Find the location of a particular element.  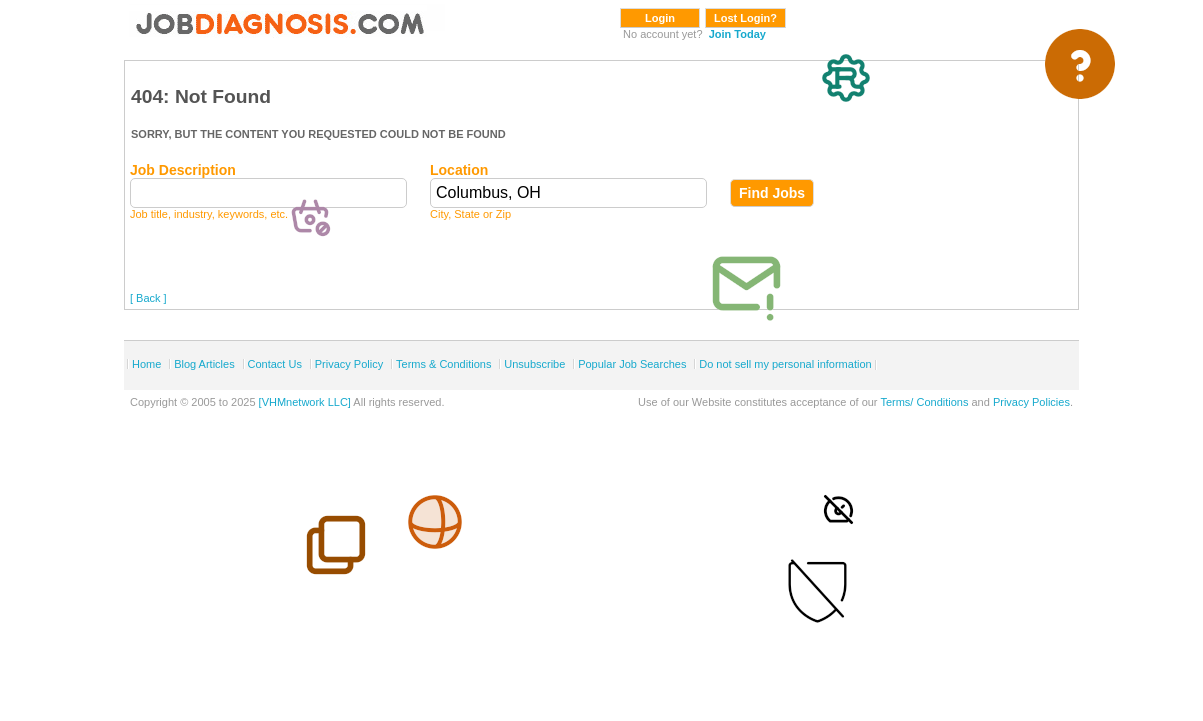

indicates an urgent or important email is located at coordinates (746, 283).